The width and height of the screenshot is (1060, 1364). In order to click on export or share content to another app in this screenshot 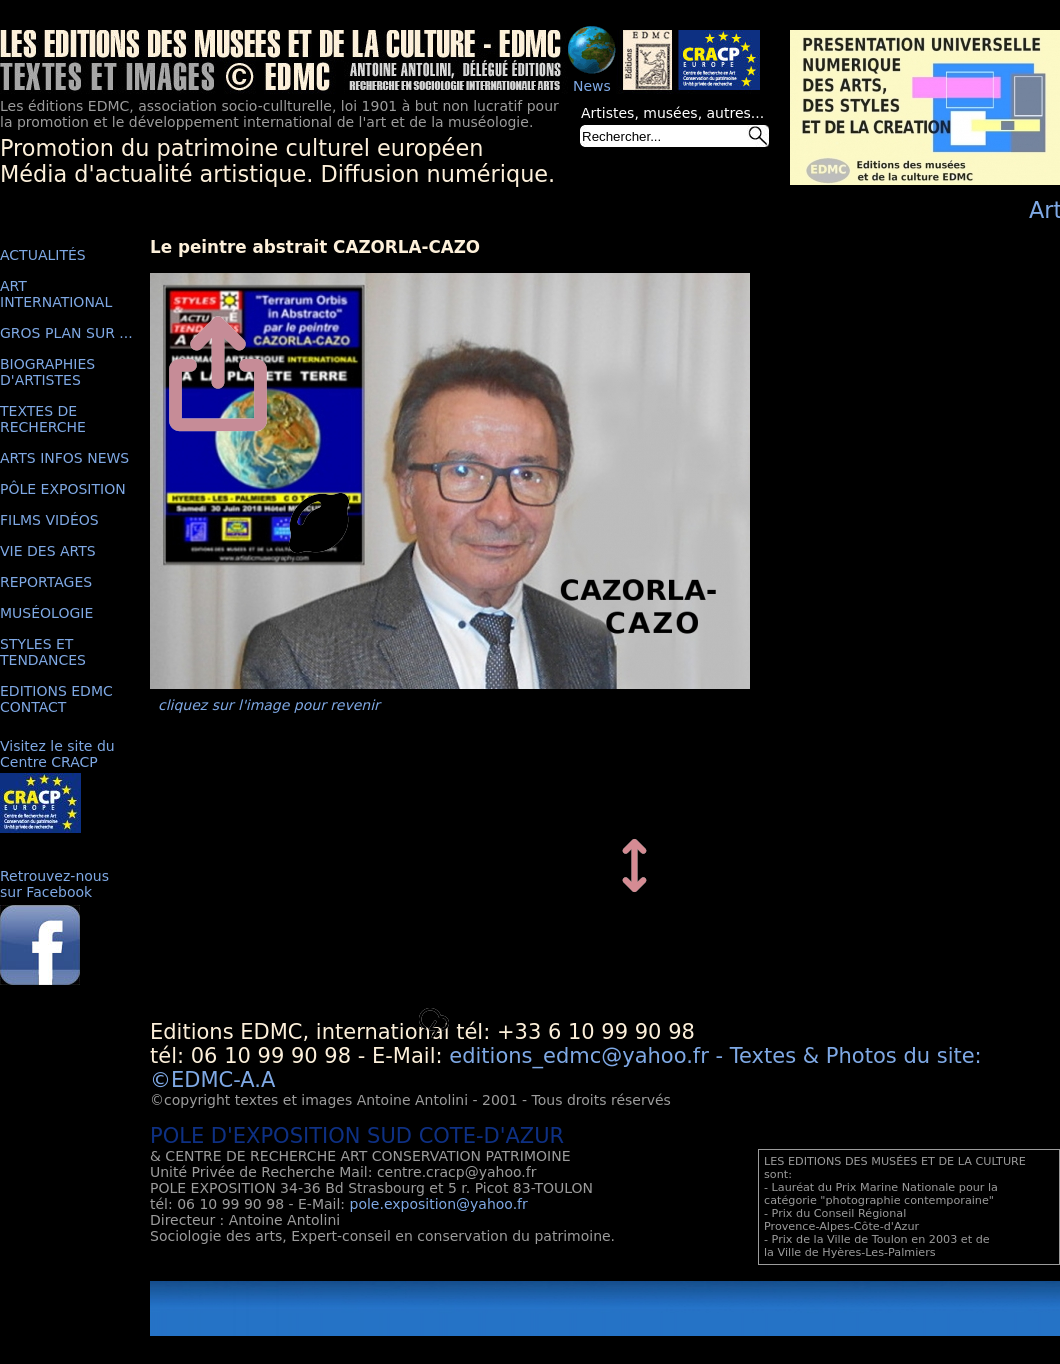, I will do `click(218, 378)`.